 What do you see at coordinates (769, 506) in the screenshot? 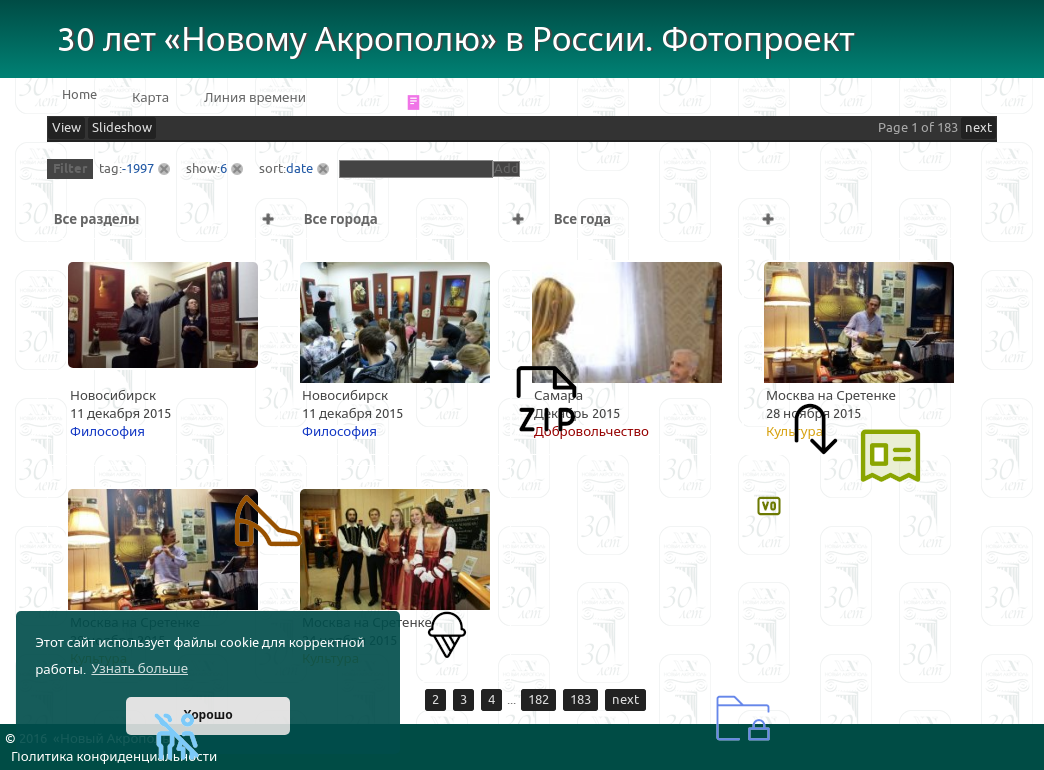
I see `toggle voiceover or voice output settings` at bounding box center [769, 506].